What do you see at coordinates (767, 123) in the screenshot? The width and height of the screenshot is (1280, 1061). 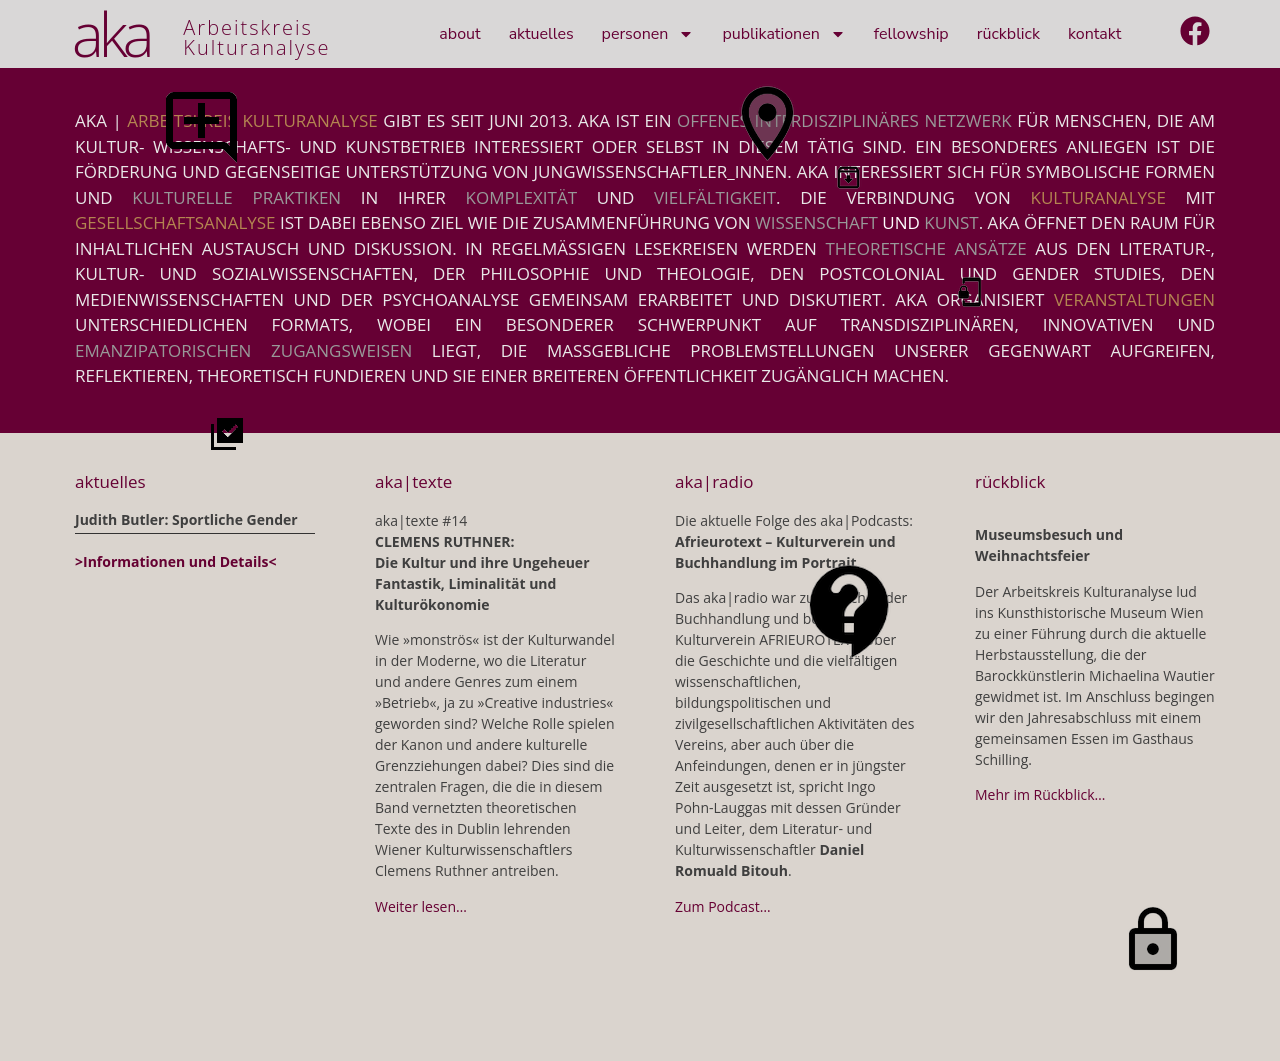 I see `view or set your current location` at bounding box center [767, 123].